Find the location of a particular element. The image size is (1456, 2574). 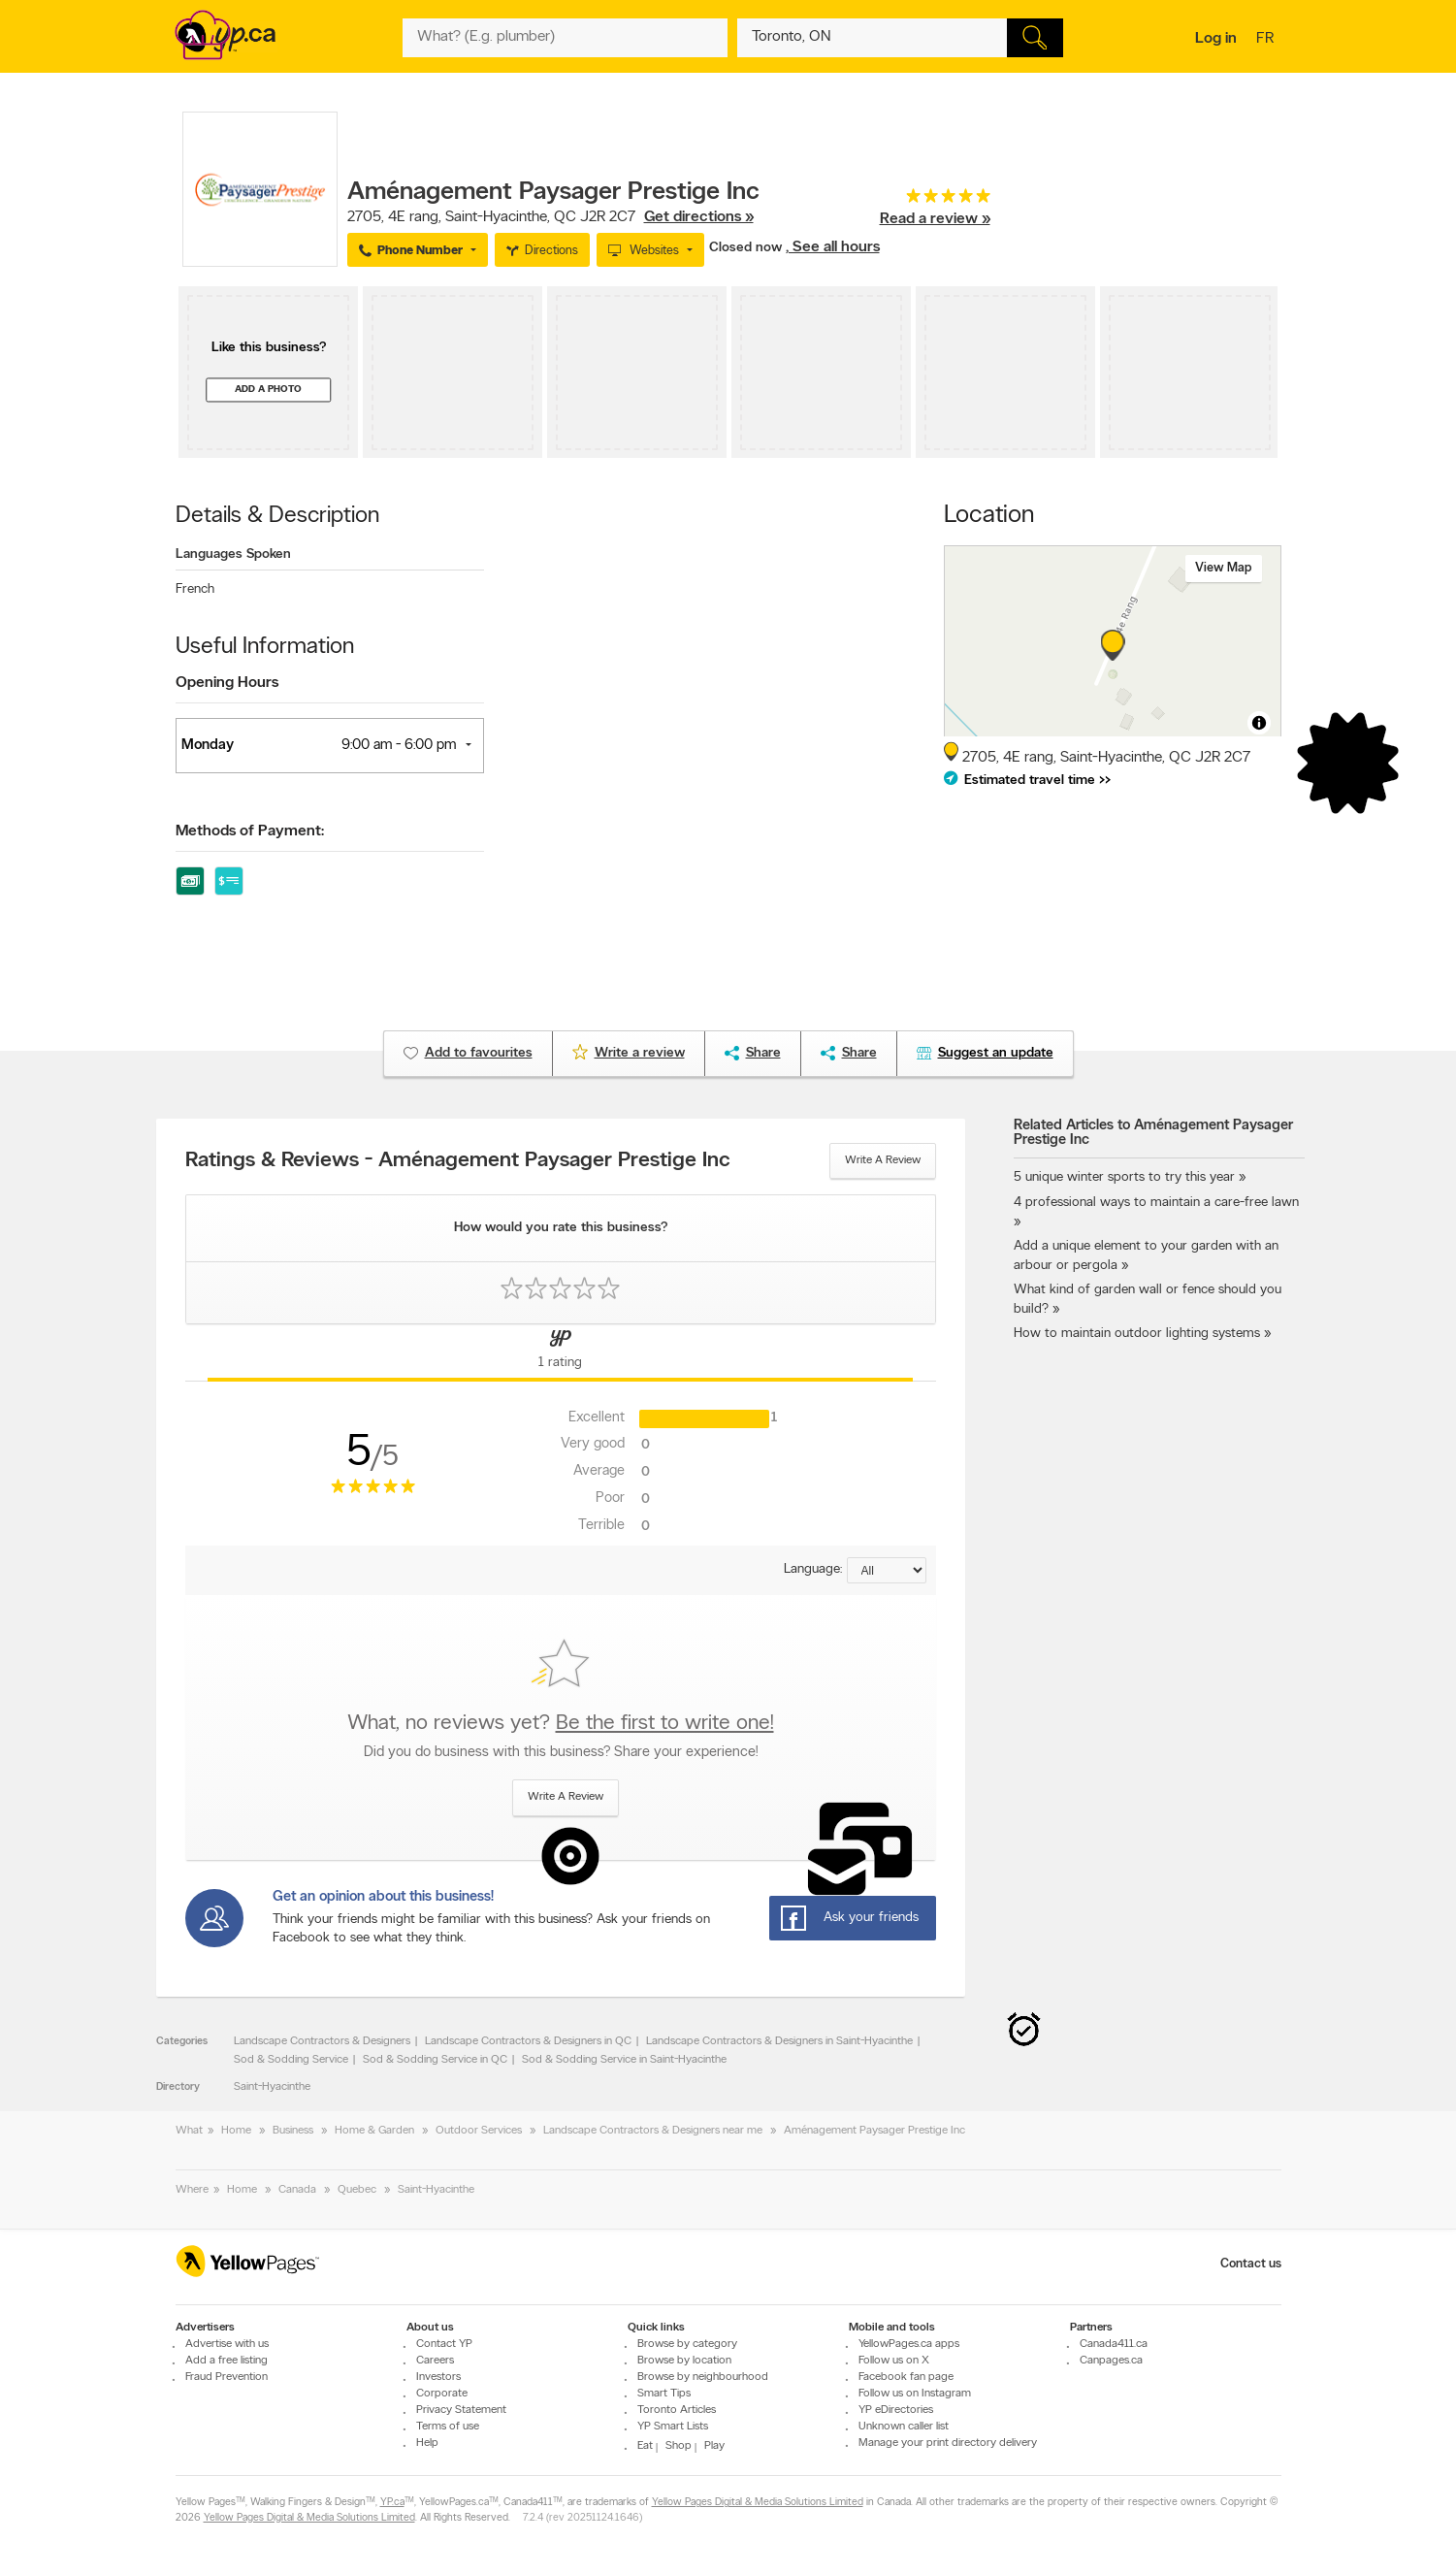

browse cooking or recipe content is located at coordinates (203, 36).